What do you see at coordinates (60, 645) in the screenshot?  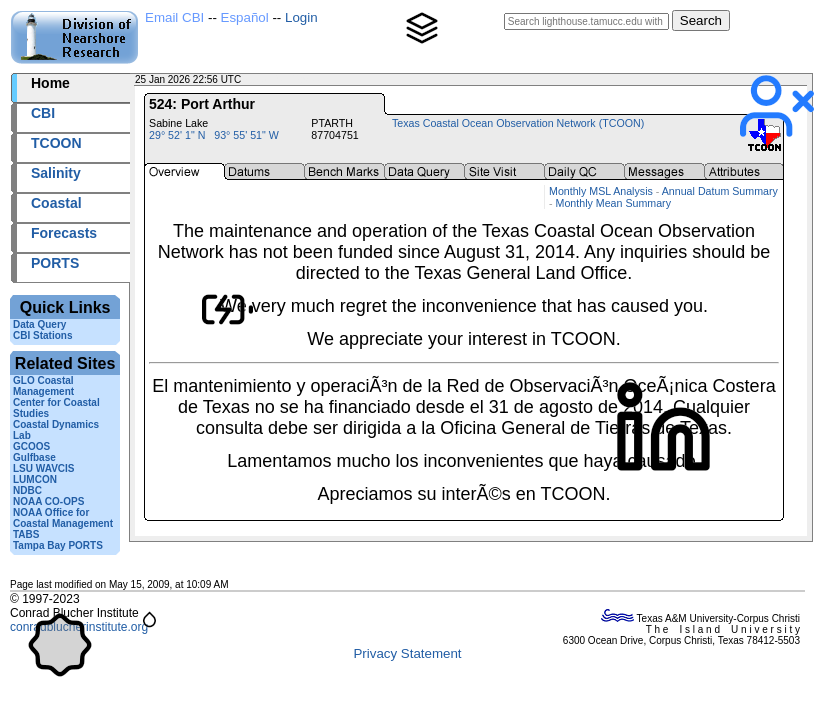 I see `indicates a verified or certified status` at bounding box center [60, 645].